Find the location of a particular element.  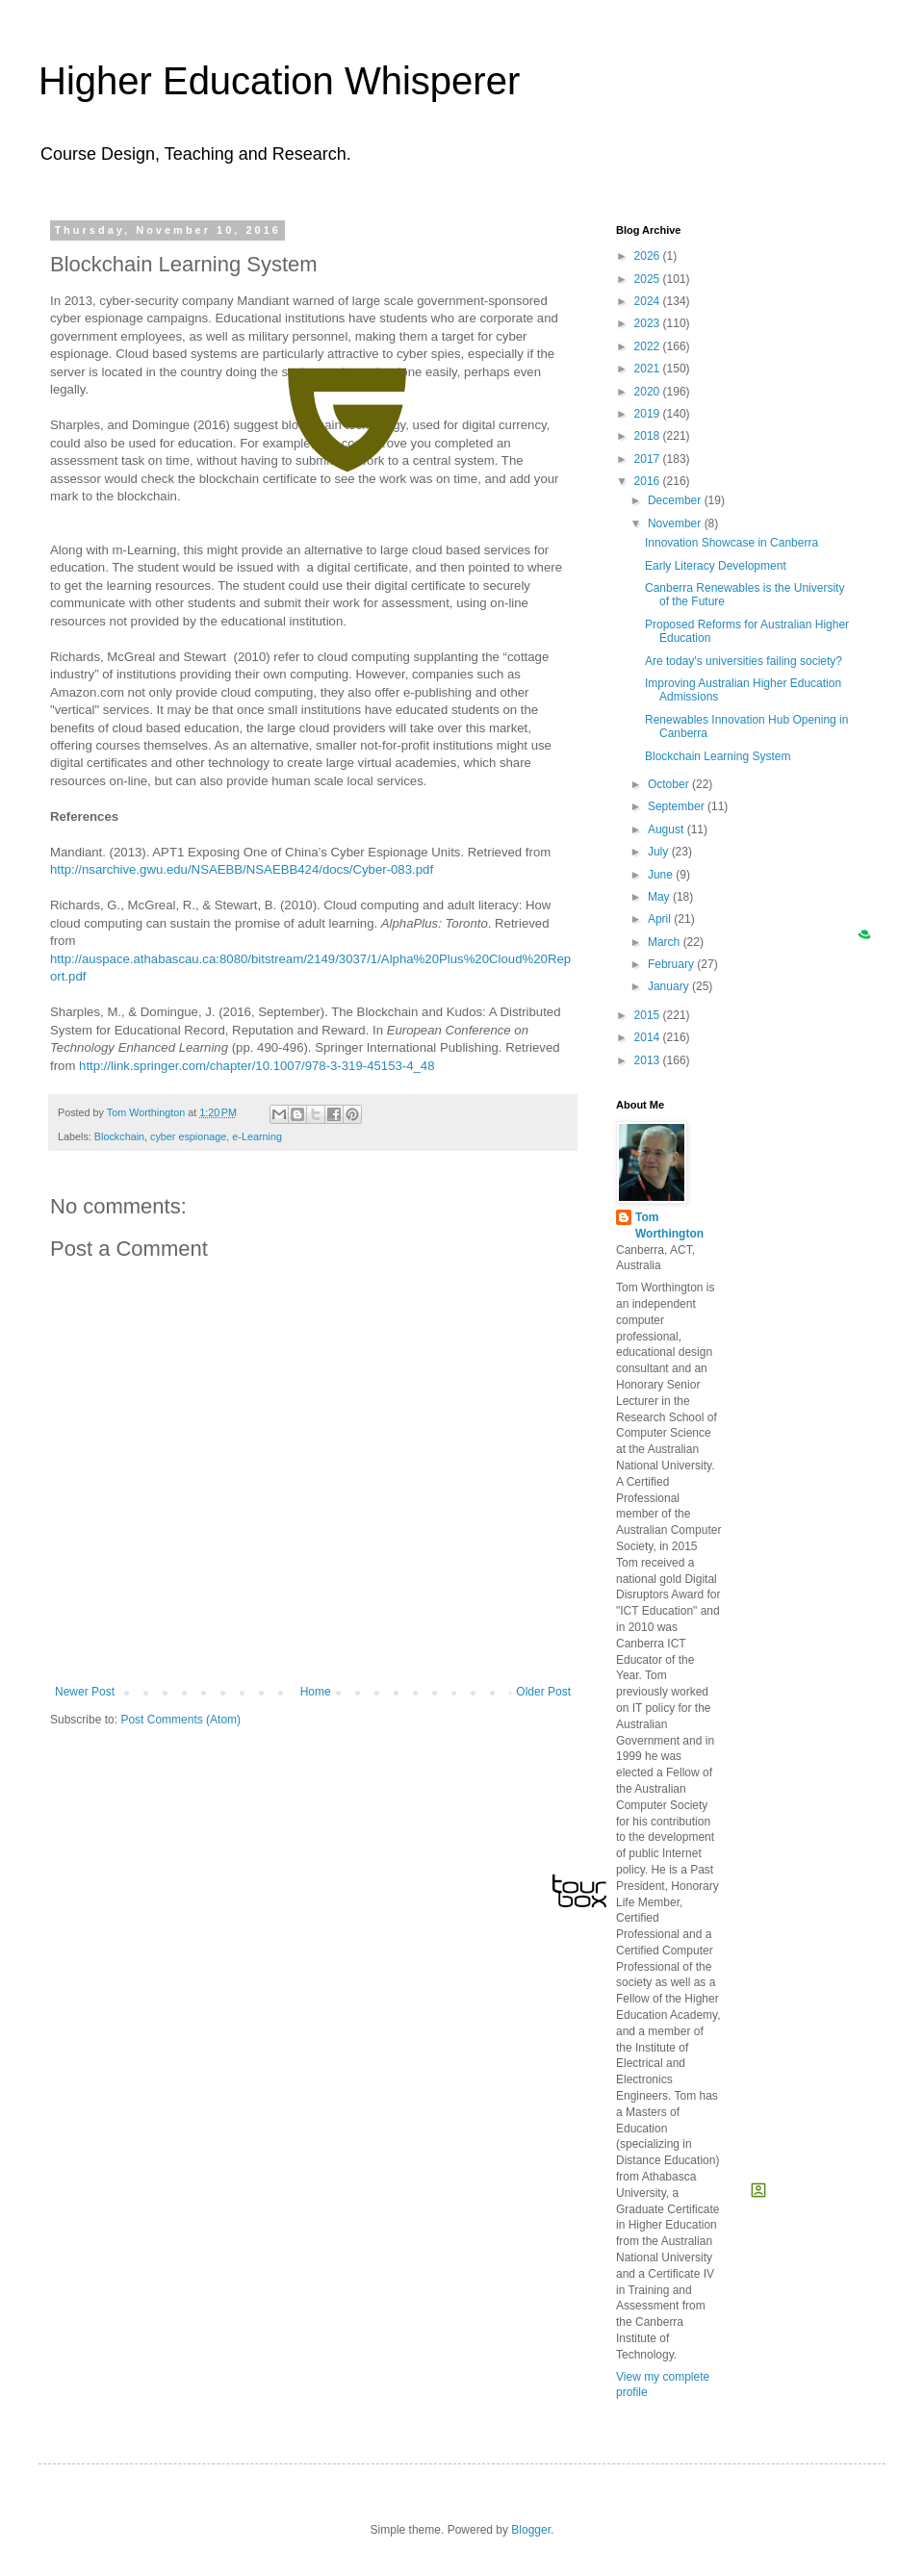

tourbox brand logo is located at coordinates (579, 1891).